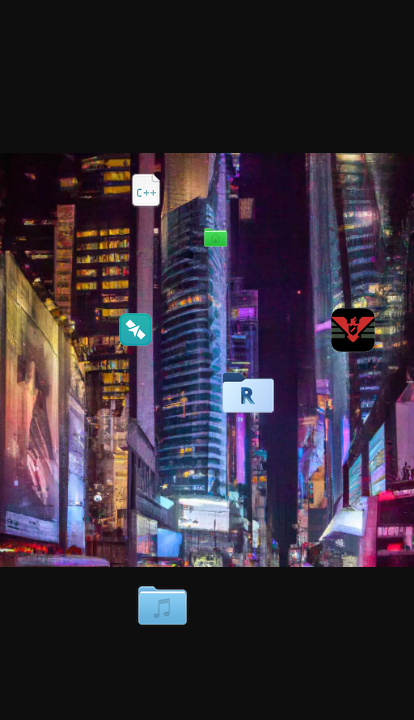 The height and width of the screenshot is (720, 414). Describe the element at coordinates (353, 330) in the screenshot. I see `launch papers, please game` at that location.